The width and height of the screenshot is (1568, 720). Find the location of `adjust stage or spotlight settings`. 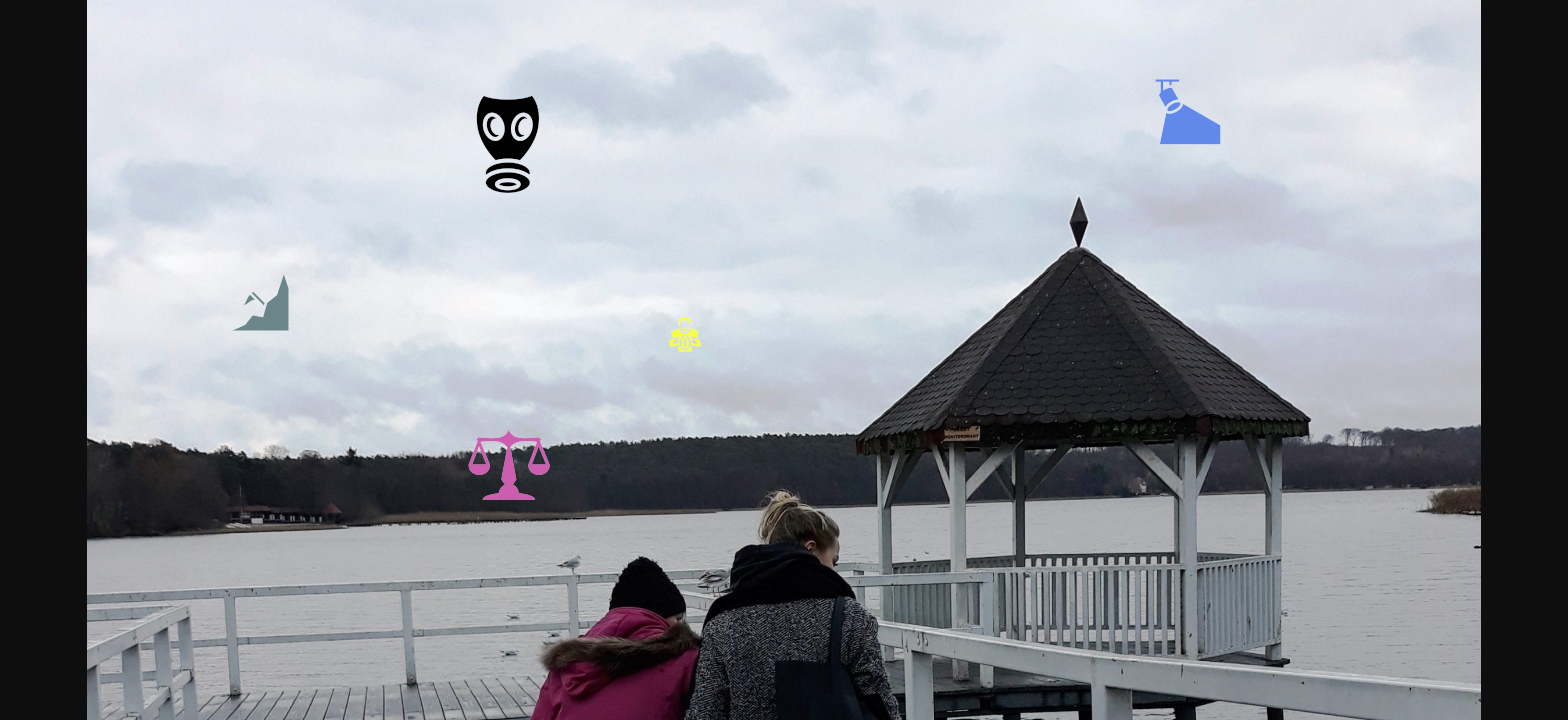

adjust stage or spotlight settings is located at coordinates (1188, 112).